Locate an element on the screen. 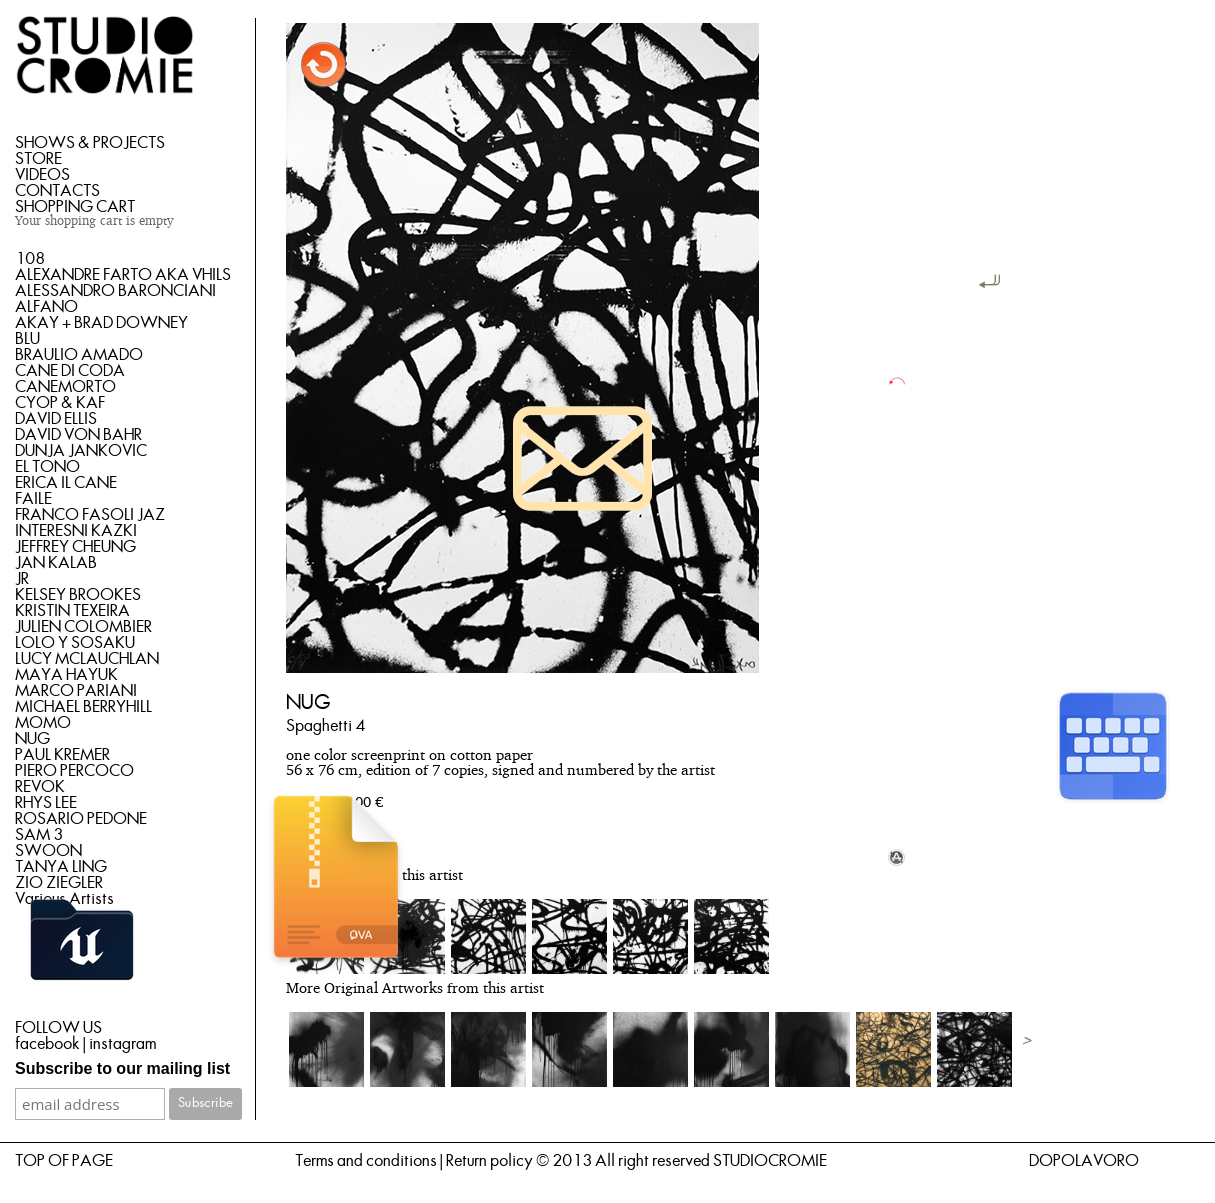 The height and width of the screenshot is (1203, 1215). open ubuntu livepatch settings is located at coordinates (323, 64).